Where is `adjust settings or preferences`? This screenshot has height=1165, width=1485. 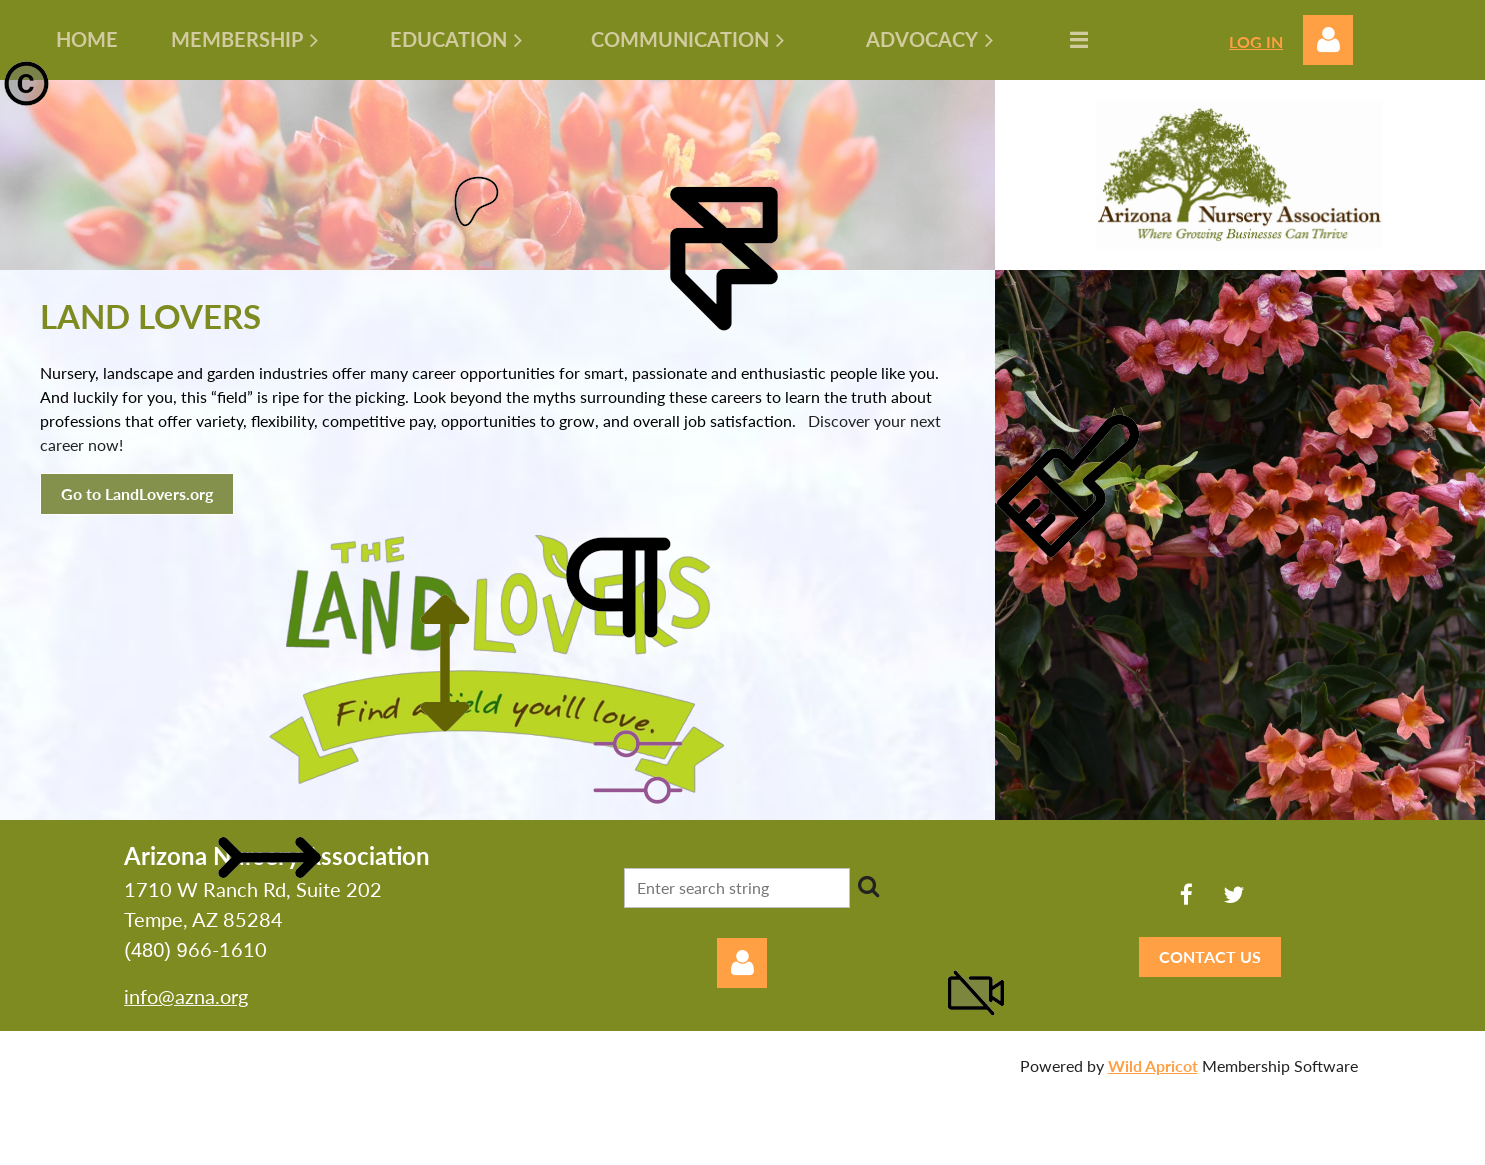
adjust settings or preferences is located at coordinates (638, 767).